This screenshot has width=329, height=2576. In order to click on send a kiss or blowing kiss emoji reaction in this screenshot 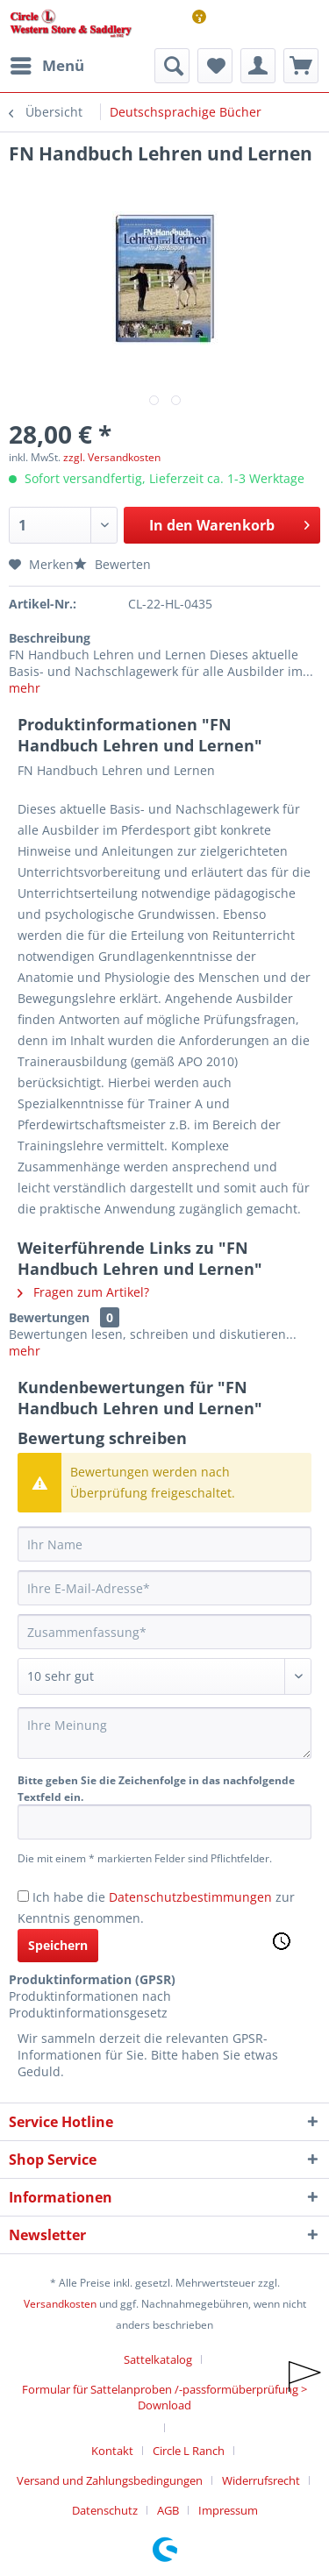, I will do `click(199, 17)`.